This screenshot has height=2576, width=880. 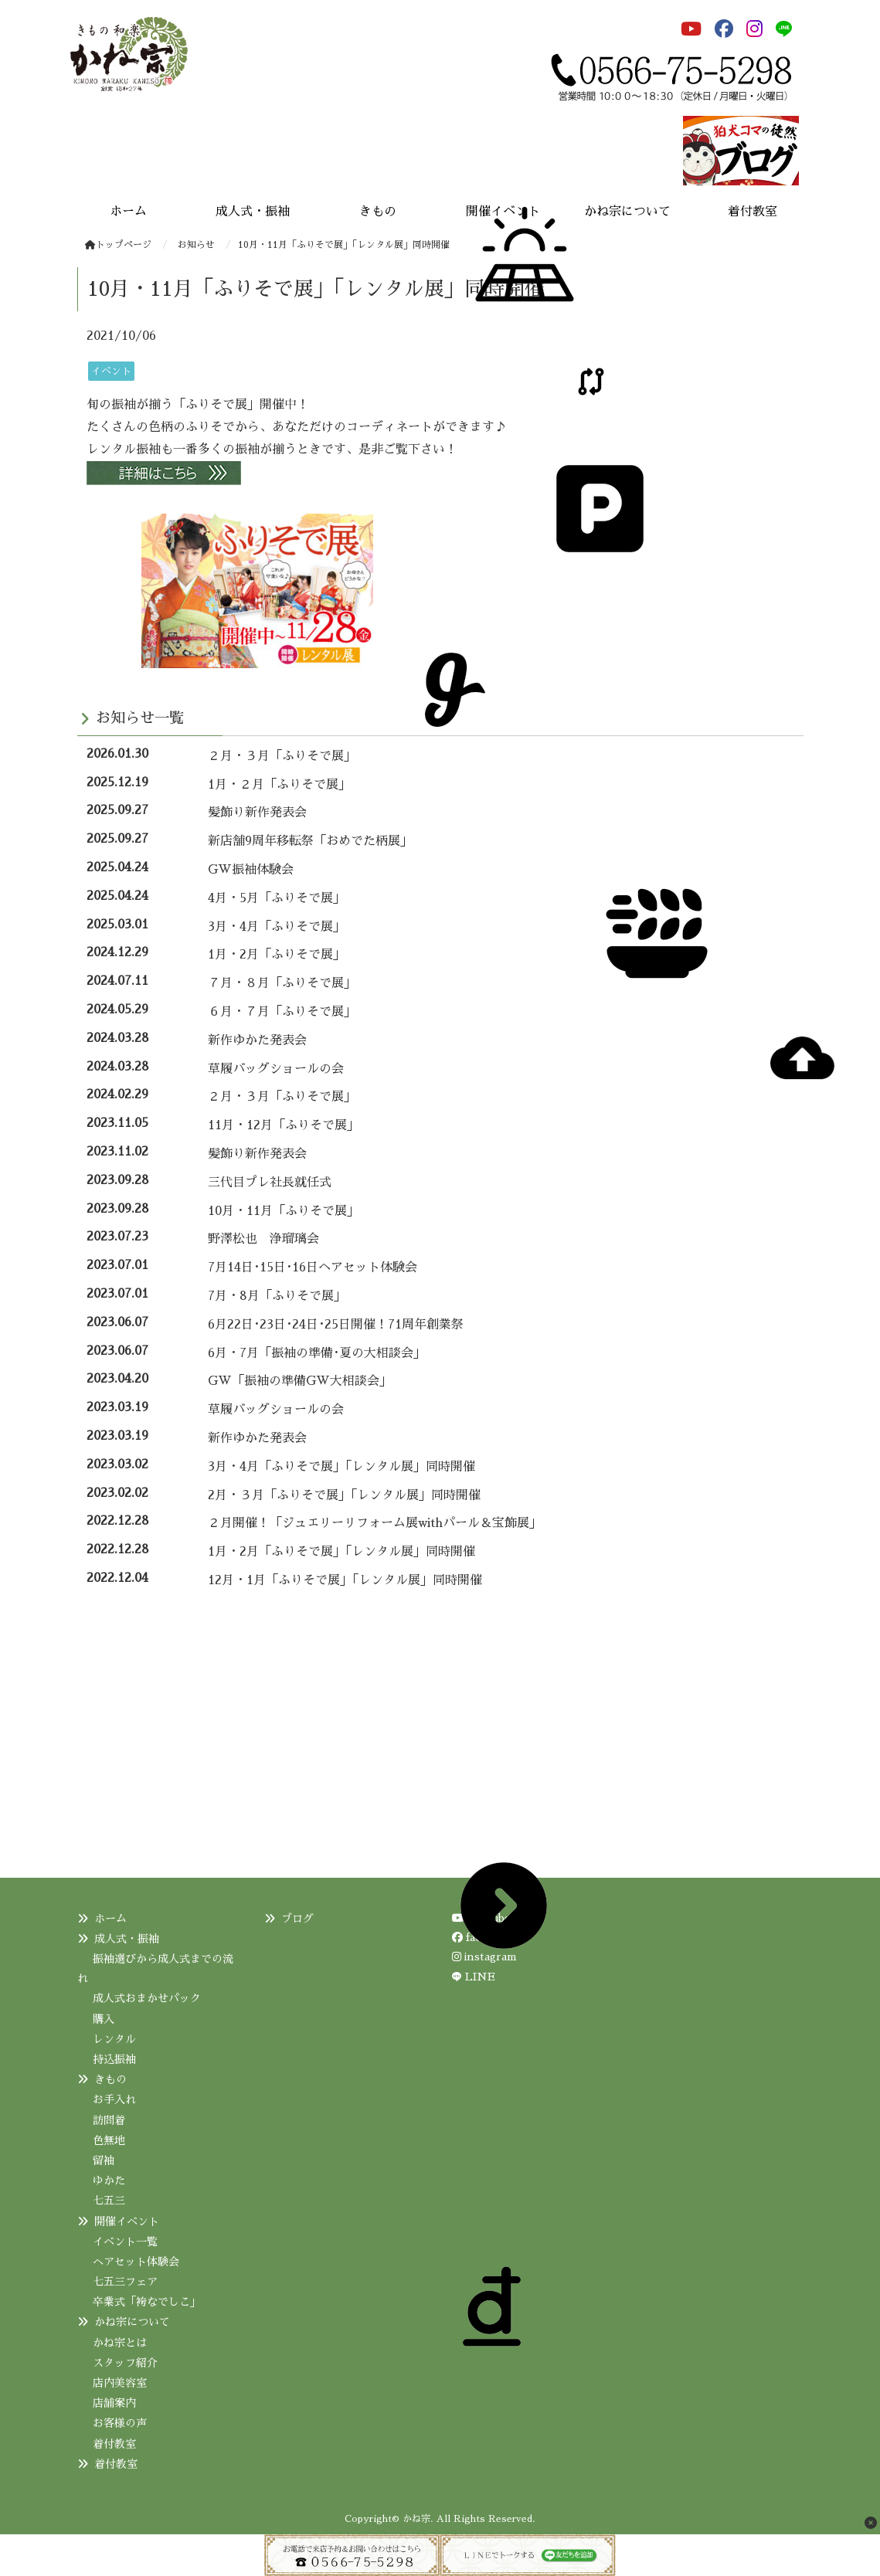 What do you see at coordinates (504, 1906) in the screenshot?
I see `go to next item or page` at bounding box center [504, 1906].